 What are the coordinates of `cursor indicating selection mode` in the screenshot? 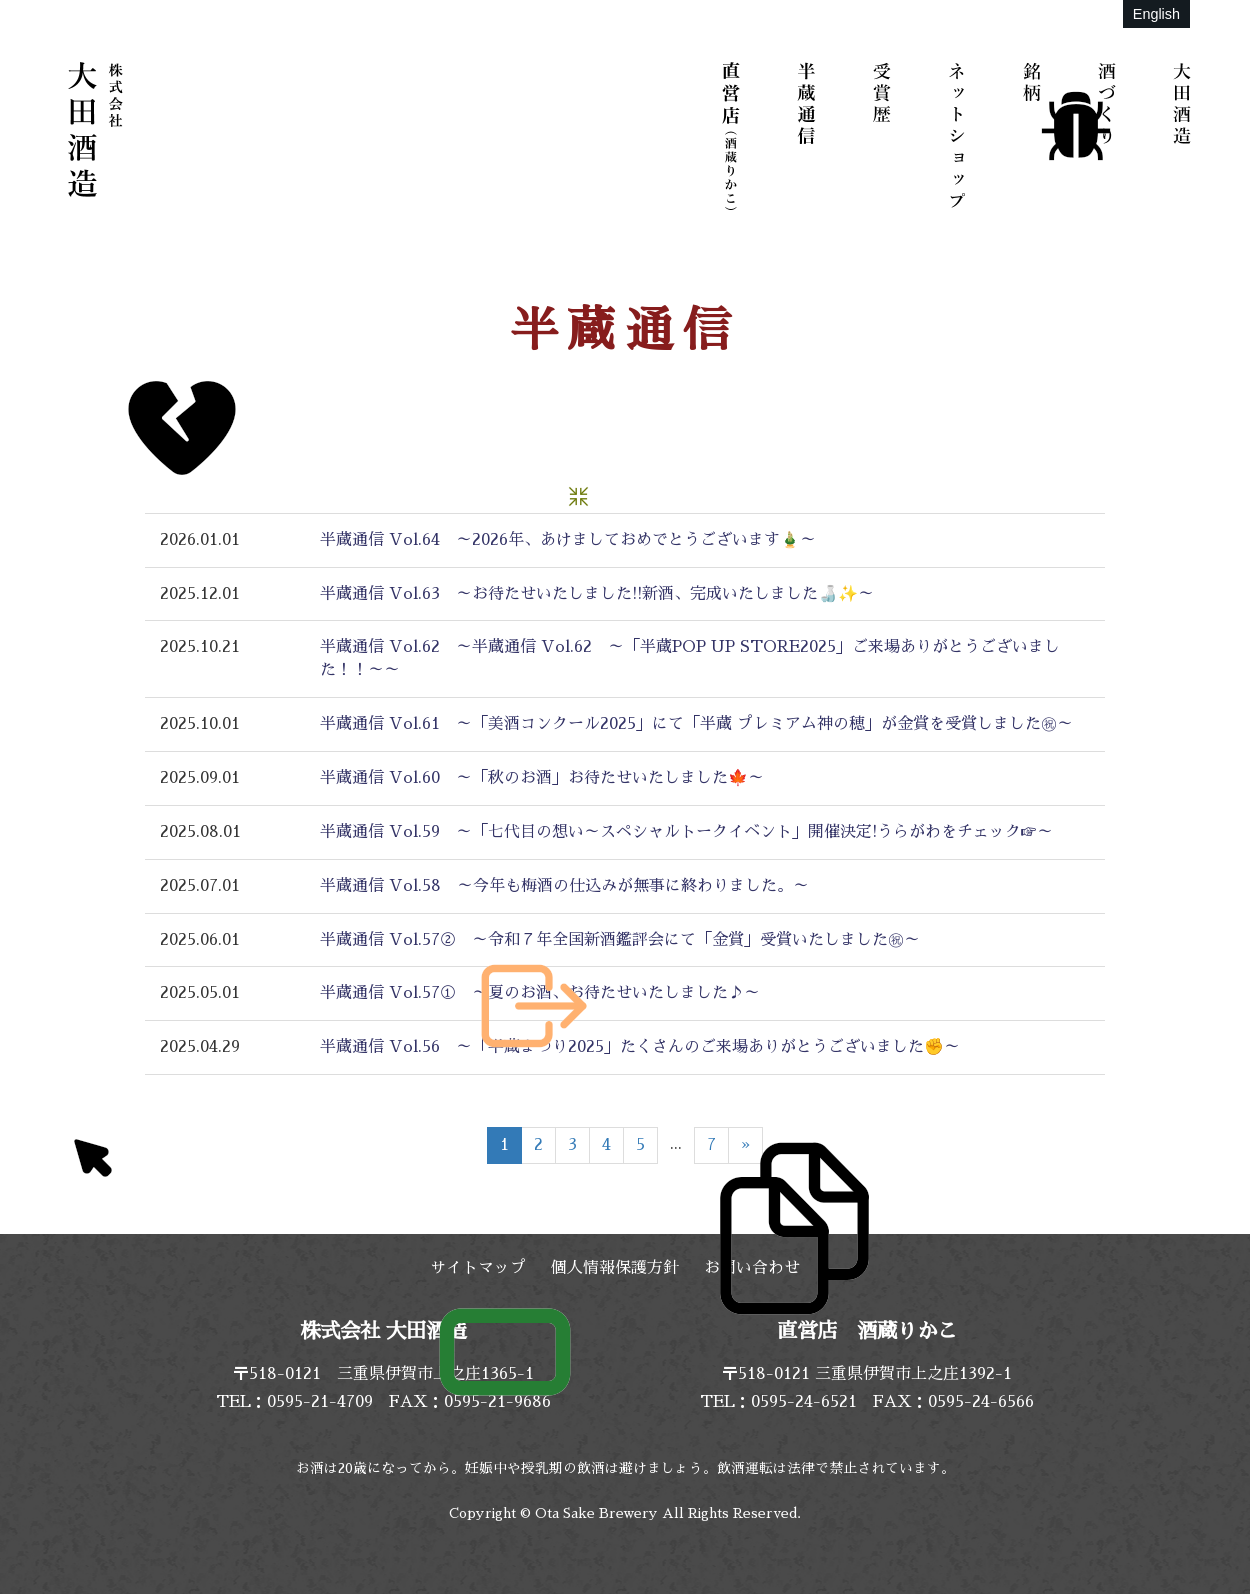 It's located at (93, 1158).